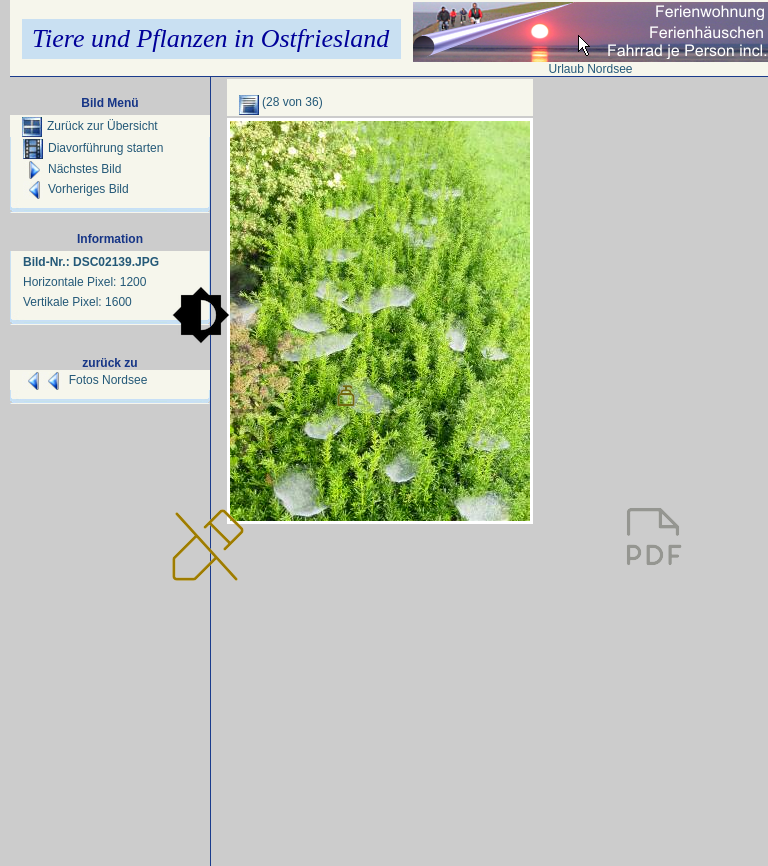  I want to click on adjust screen brightness, so click(201, 315).